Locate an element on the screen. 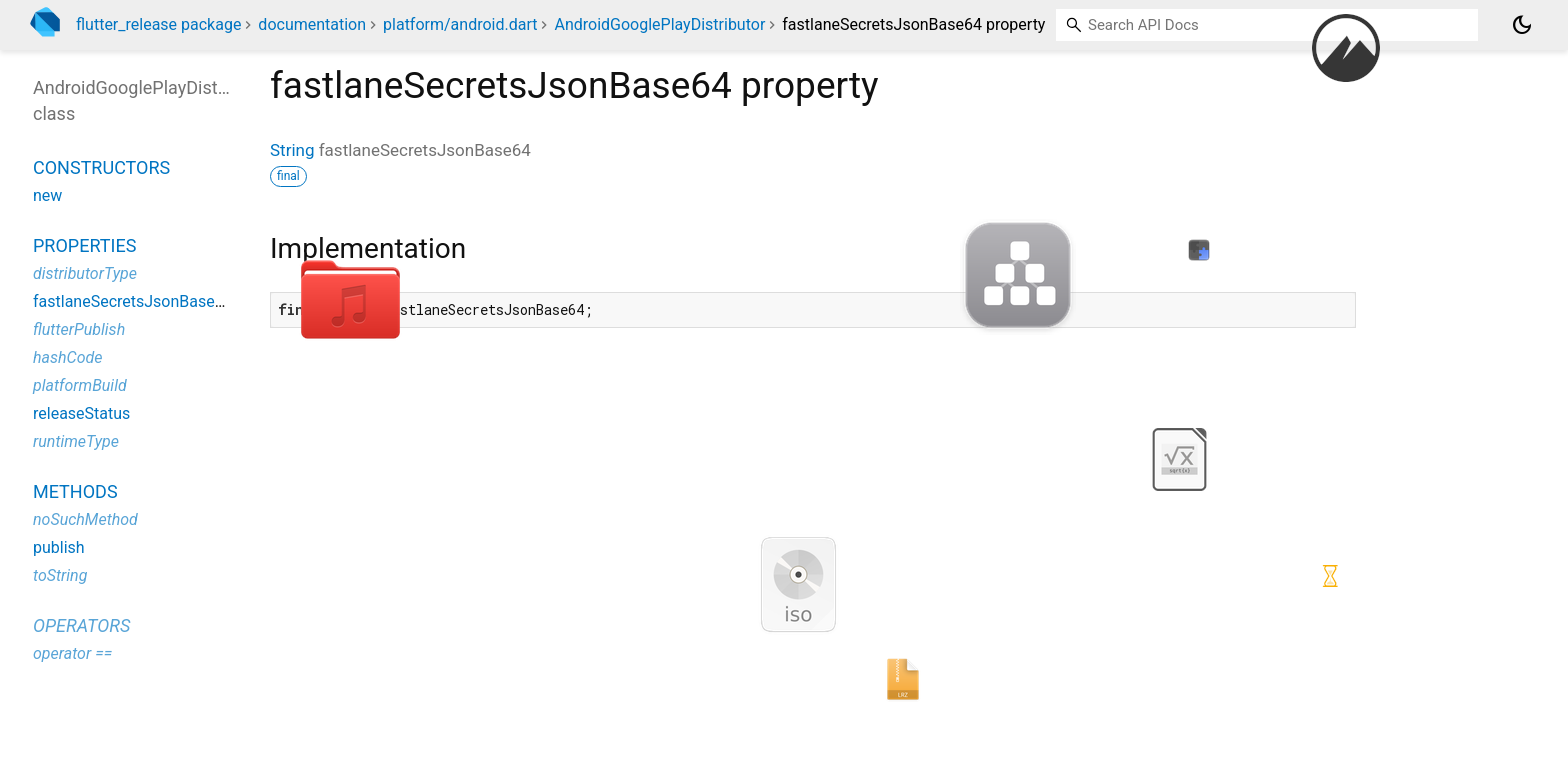 This screenshot has width=1568, height=775. a CD/DVD disc image file (ISO format) is located at coordinates (798, 584).